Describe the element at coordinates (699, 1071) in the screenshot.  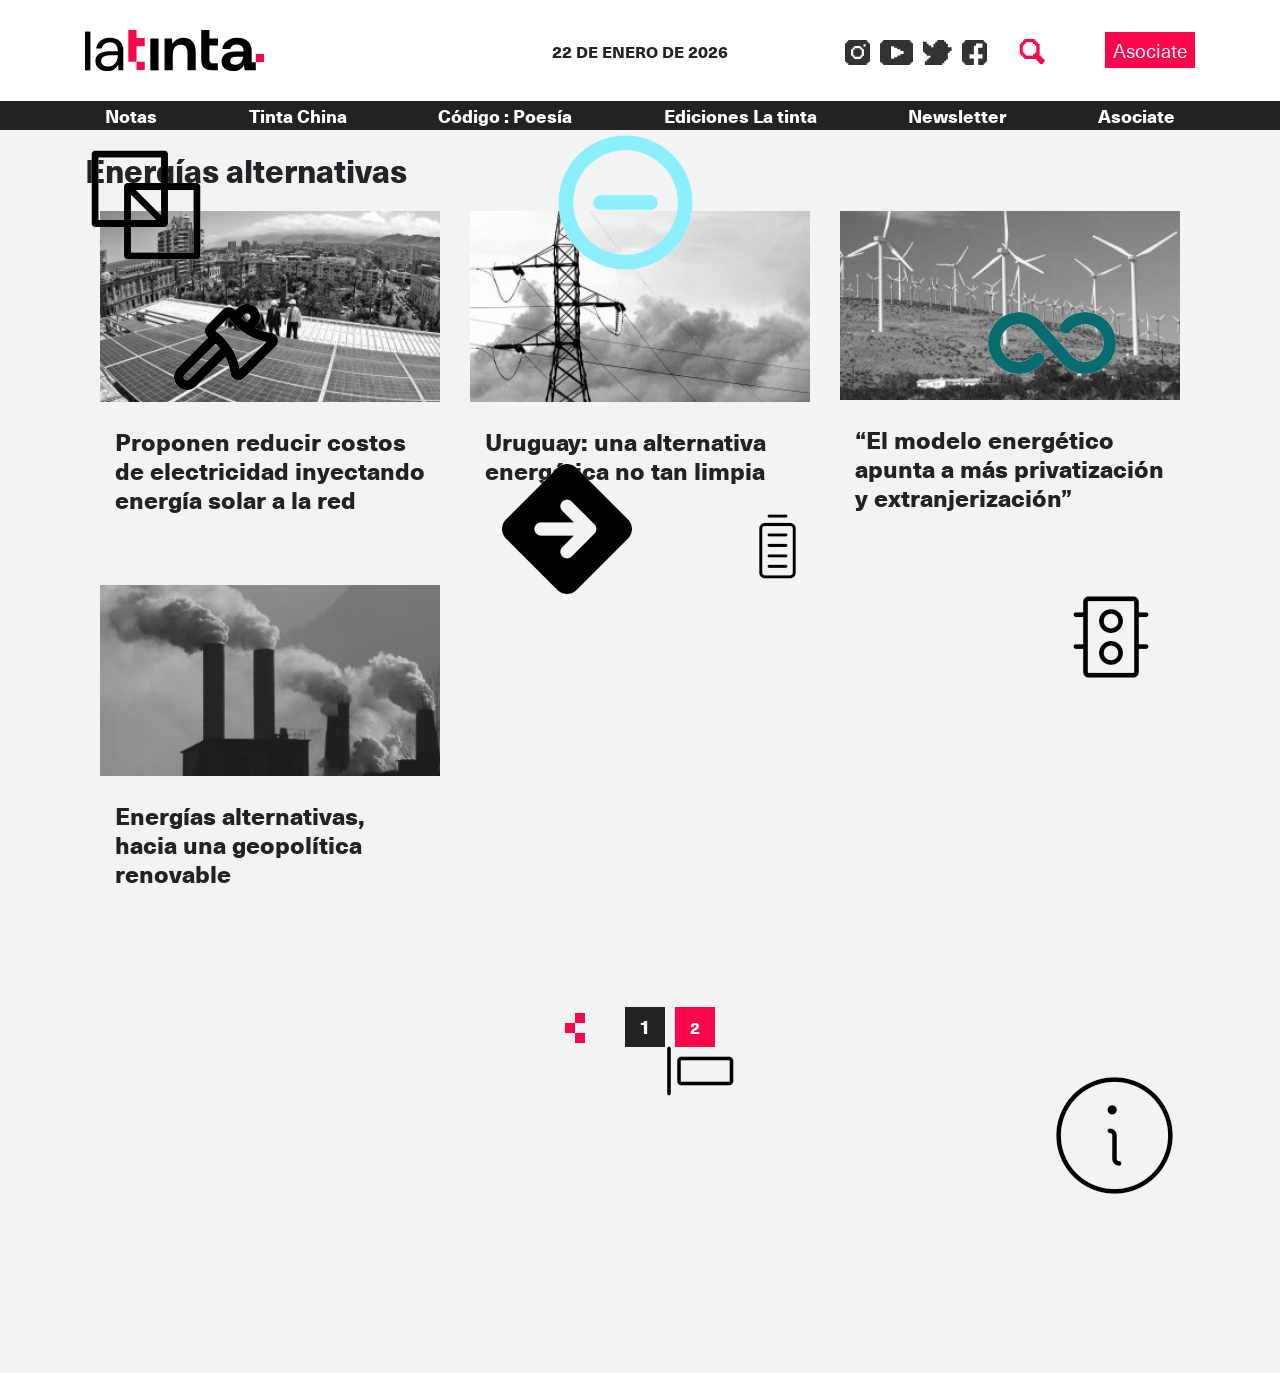
I see `align text or content to the left` at that location.